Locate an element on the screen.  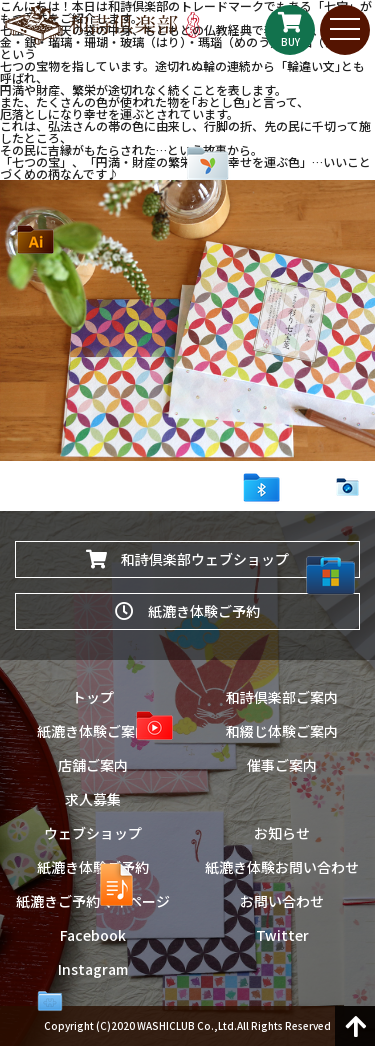
open folder containing adobe illustrator files is located at coordinates (35, 240).